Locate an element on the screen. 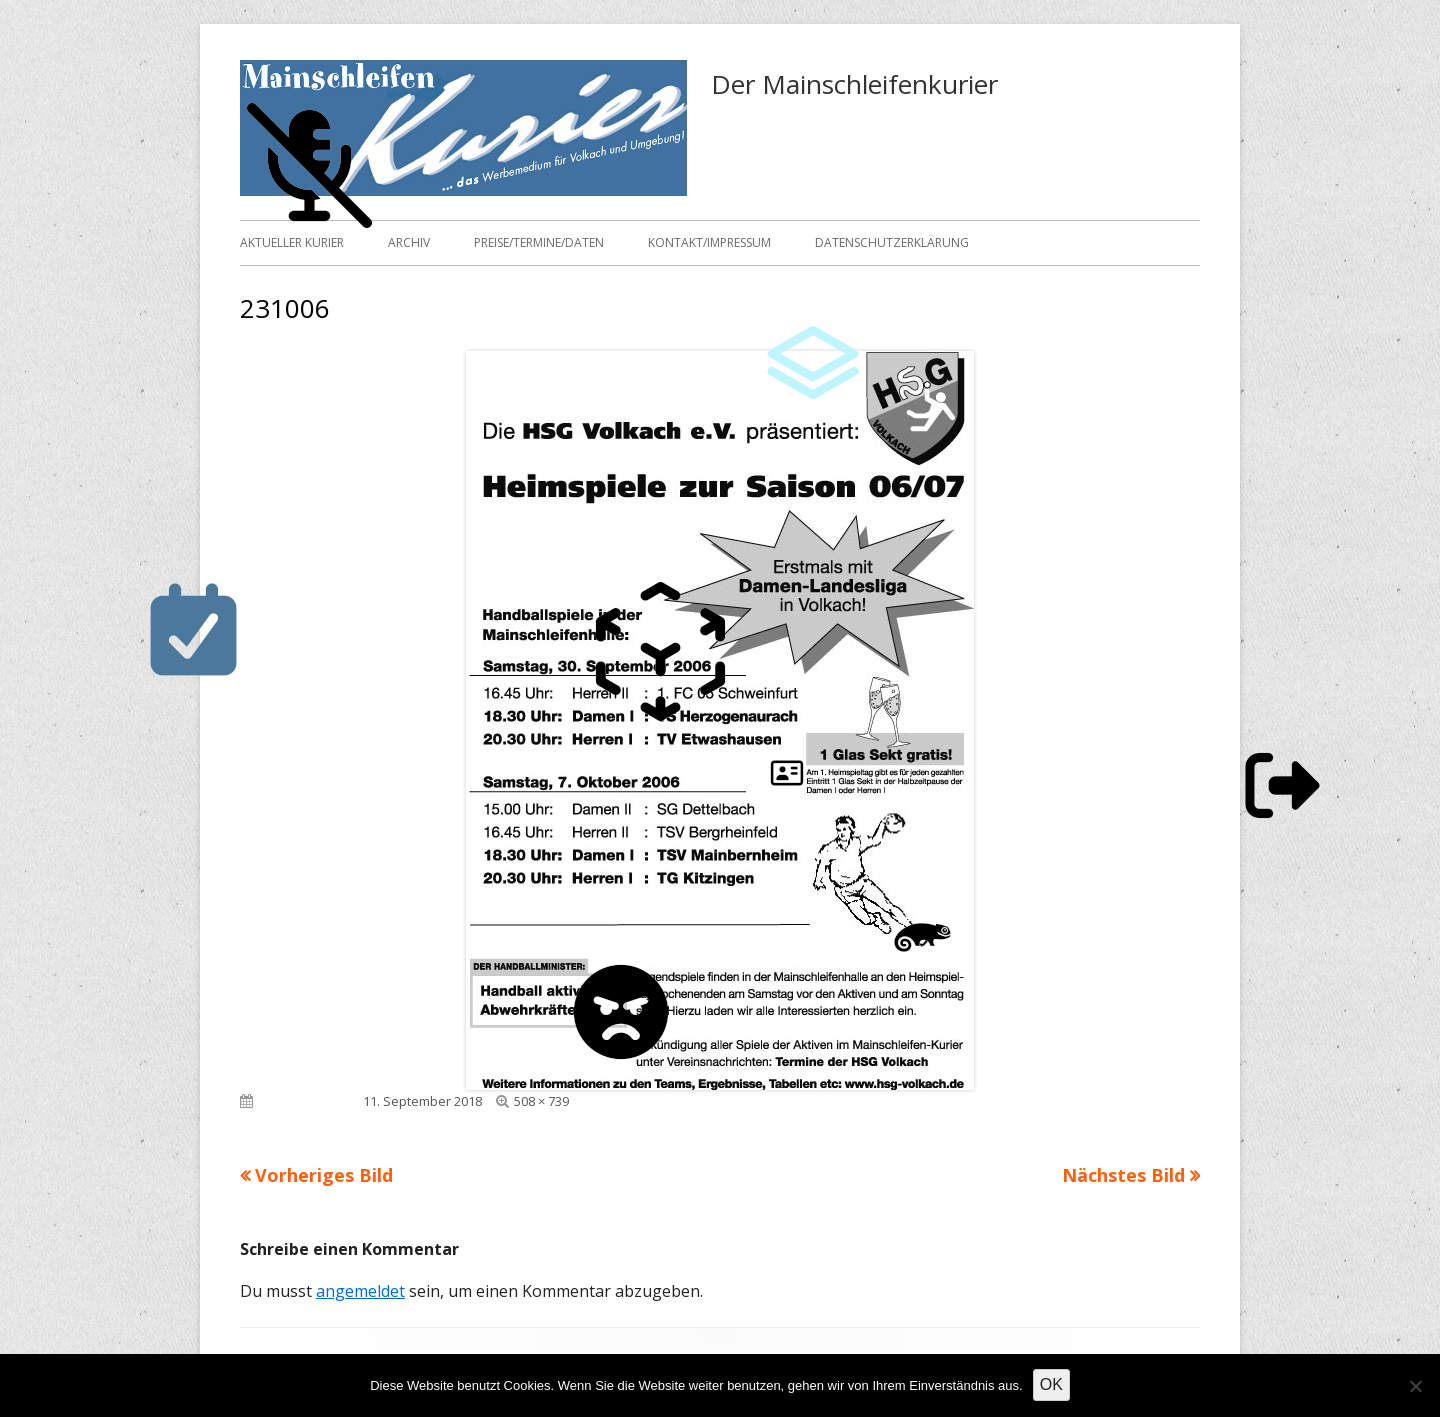 Image resolution: width=1440 pixels, height=1417 pixels. openSUSE Linux distribution logo is located at coordinates (922, 937).